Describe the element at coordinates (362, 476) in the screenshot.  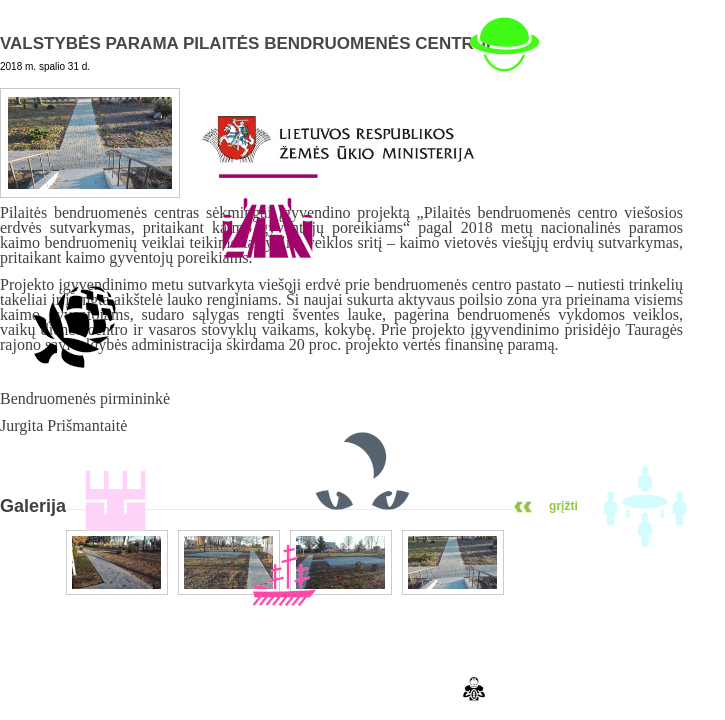
I see `toggle night vision mode` at that location.